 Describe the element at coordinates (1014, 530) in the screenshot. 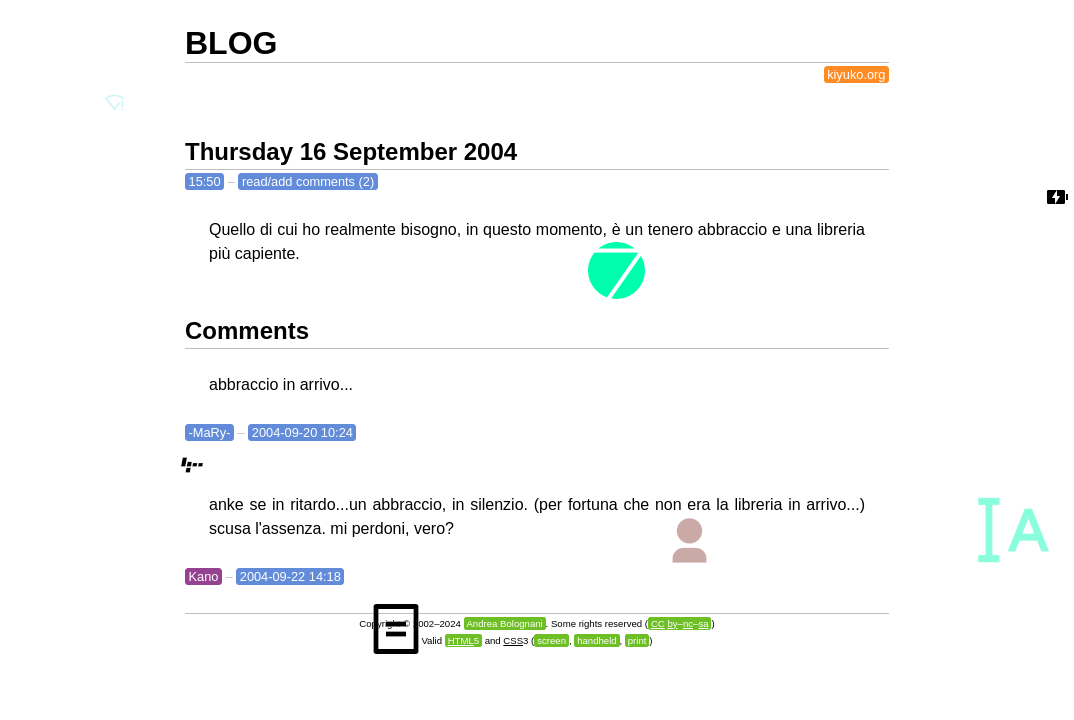

I see `adjust text line height spacing` at that location.